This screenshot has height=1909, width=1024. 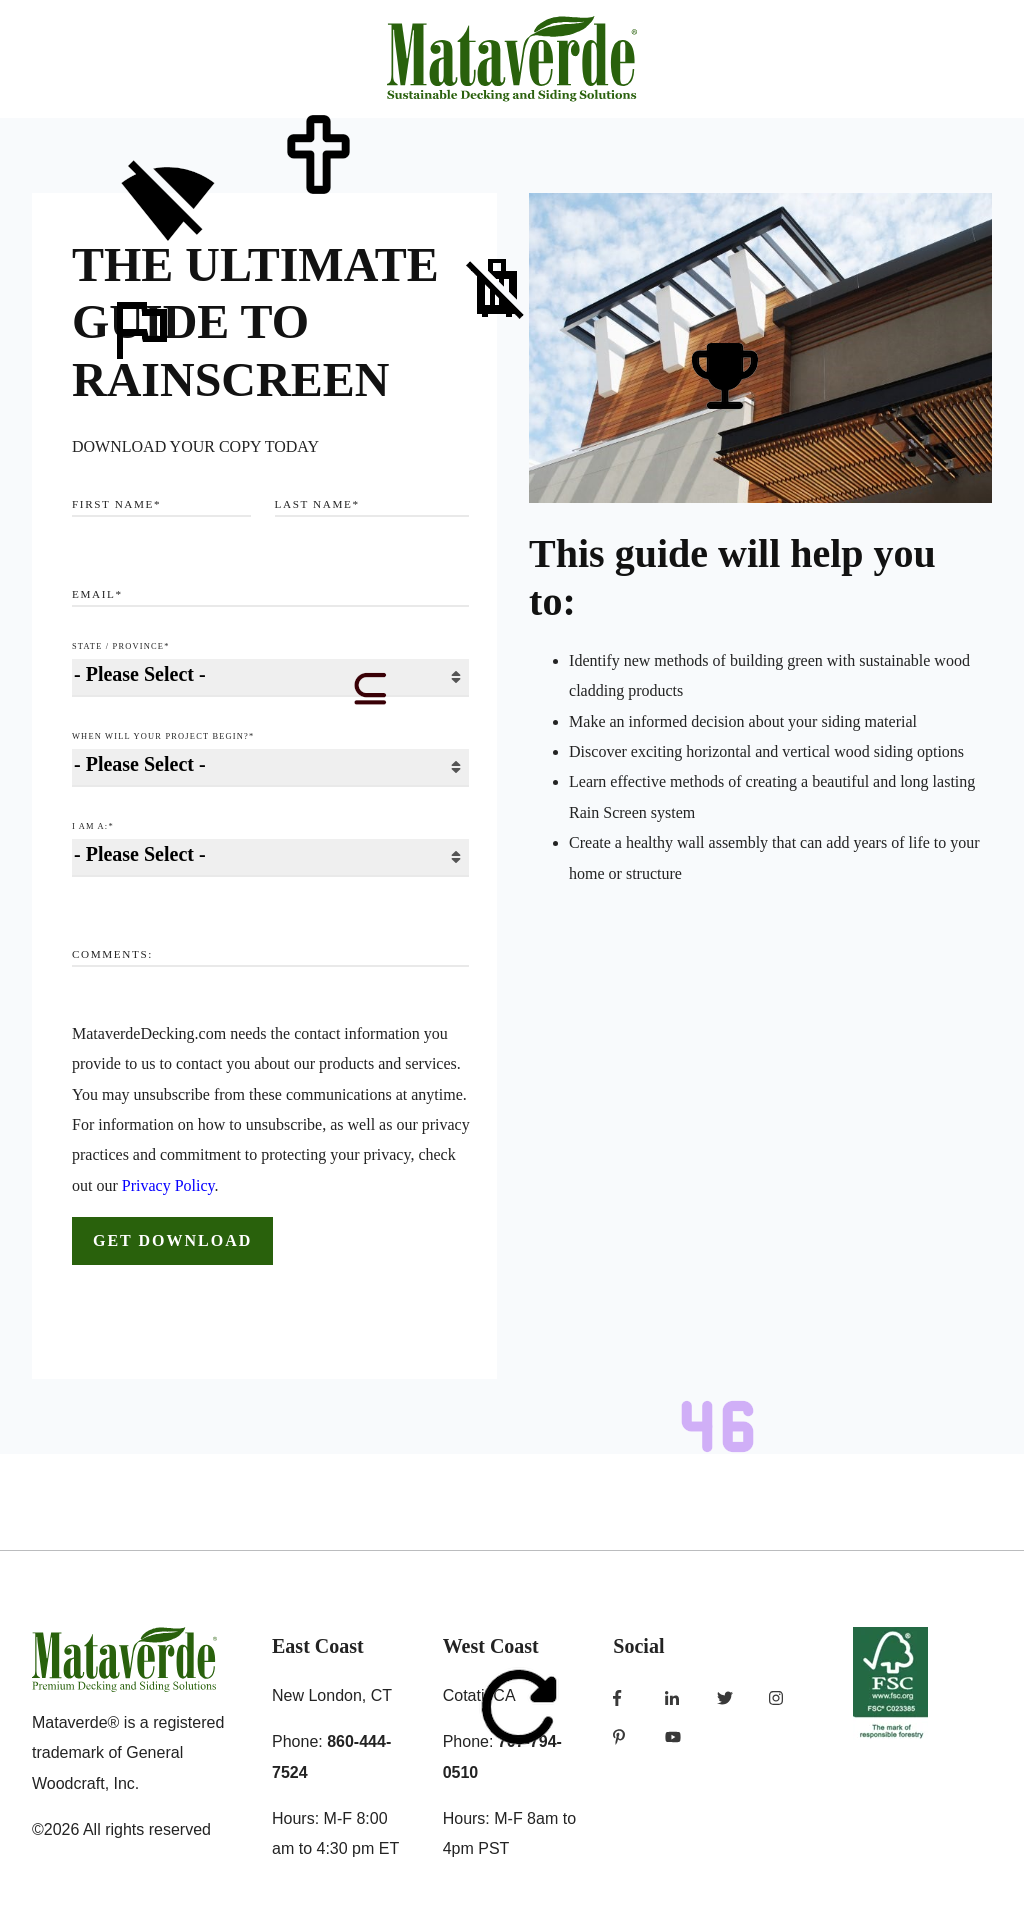 I want to click on view achievements or awards, so click(x=725, y=376).